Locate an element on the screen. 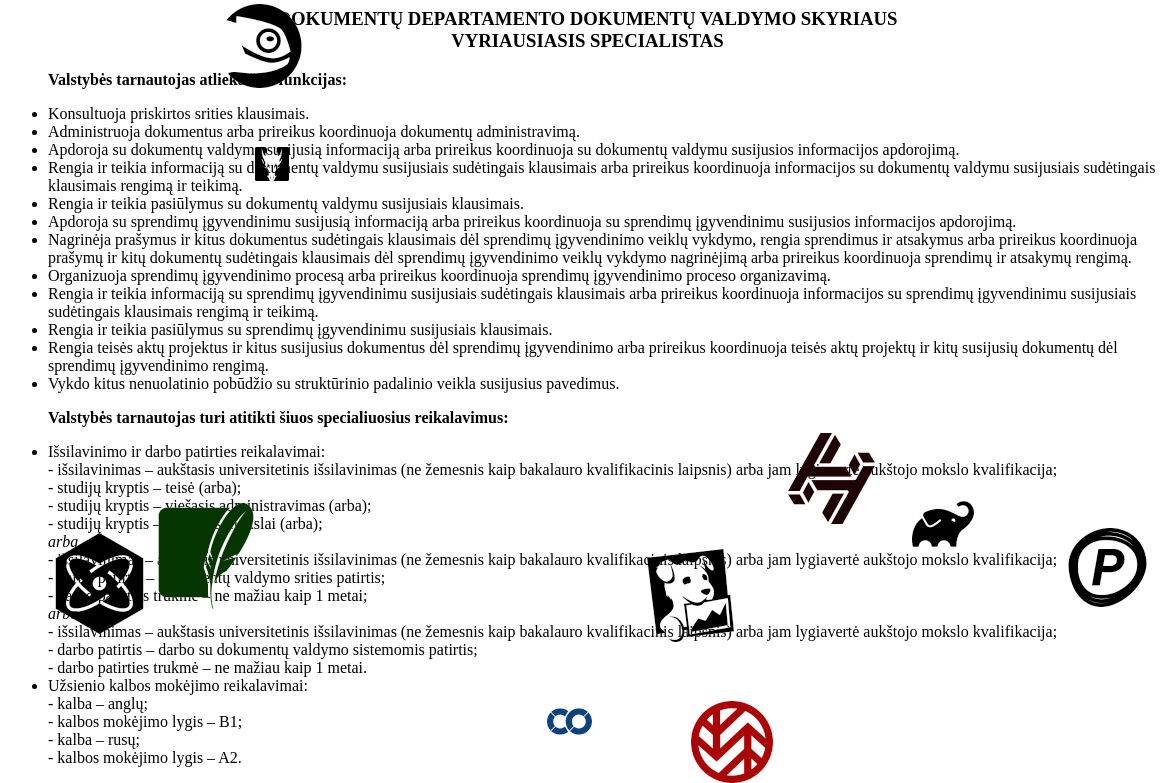  preact javascript library logo is located at coordinates (99, 583).